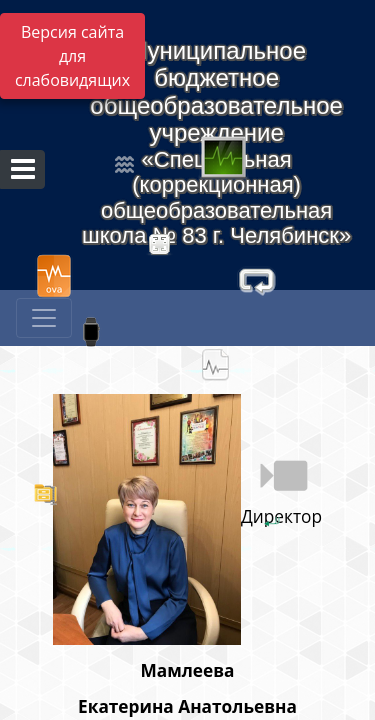  I want to click on enable repeat mode for current playlist, so click(256, 279).